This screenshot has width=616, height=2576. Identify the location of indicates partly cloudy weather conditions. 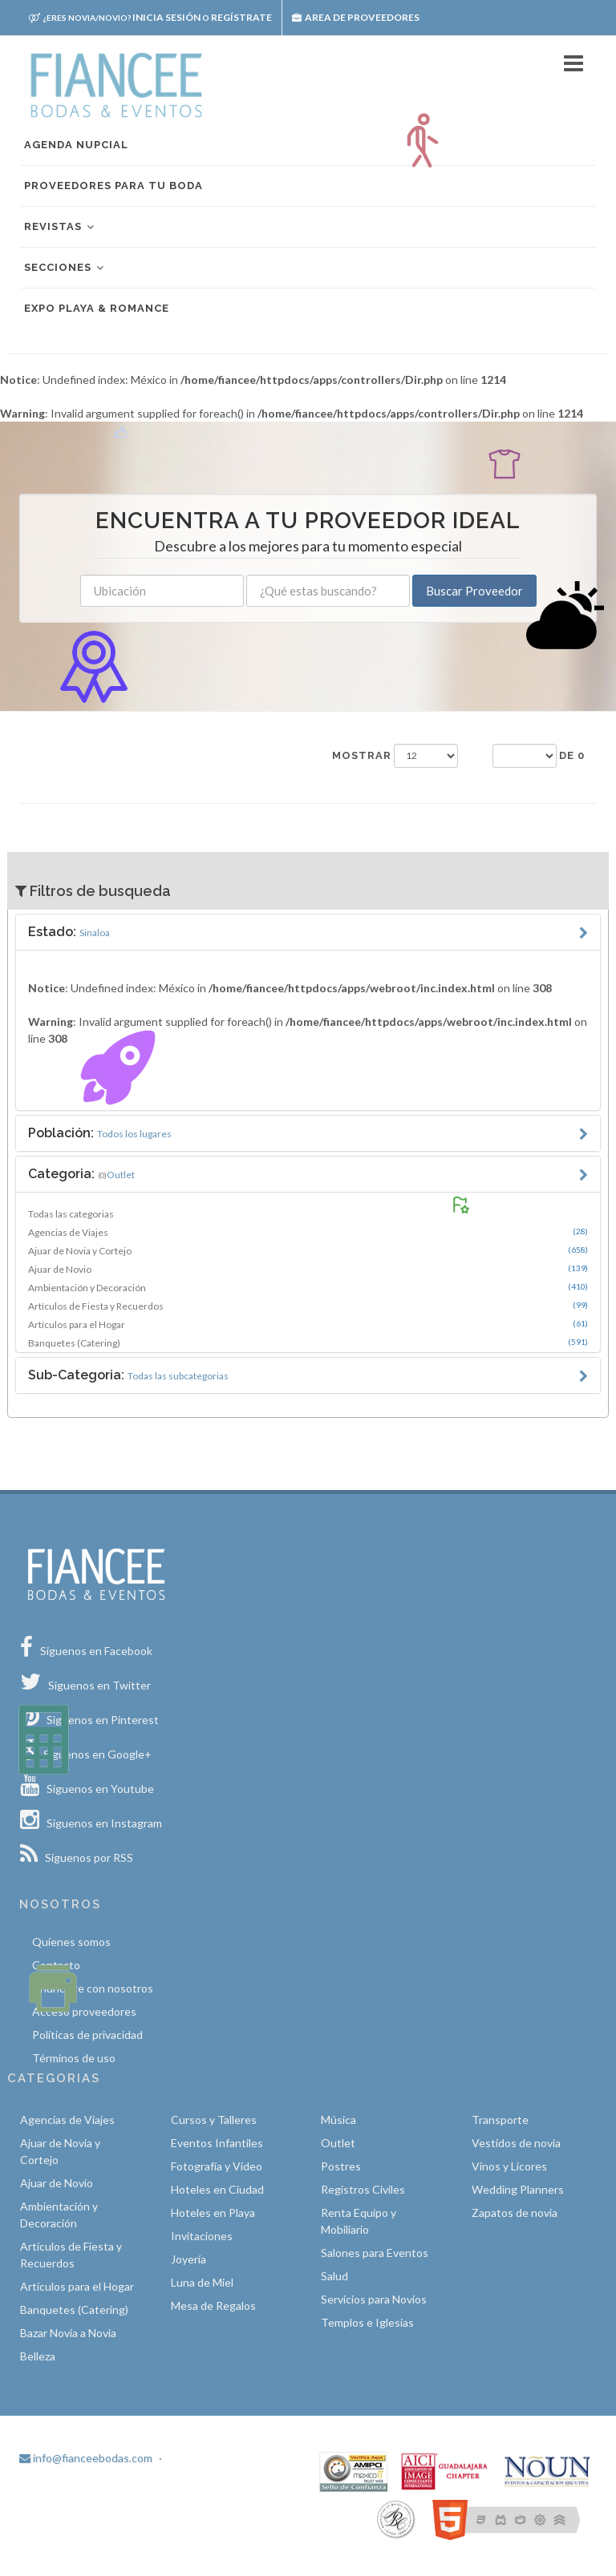
(565, 615).